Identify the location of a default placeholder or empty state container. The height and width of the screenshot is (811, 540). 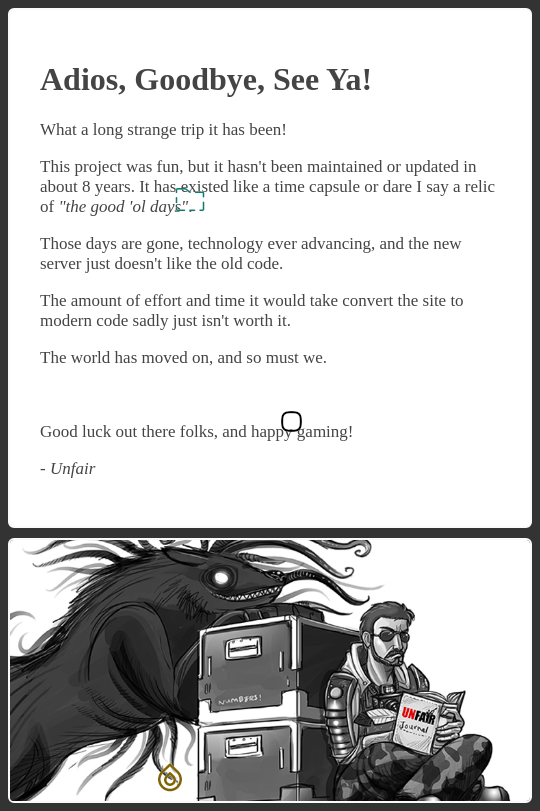
(291, 421).